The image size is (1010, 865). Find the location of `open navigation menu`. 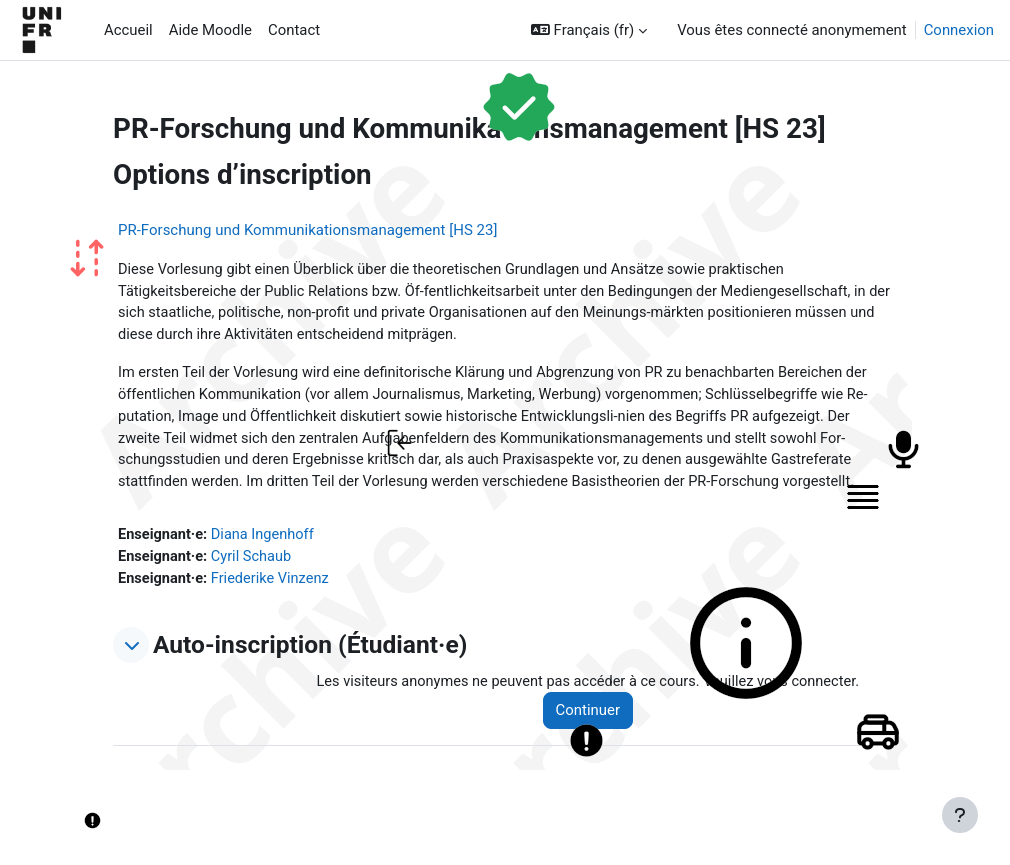

open navigation menu is located at coordinates (863, 497).